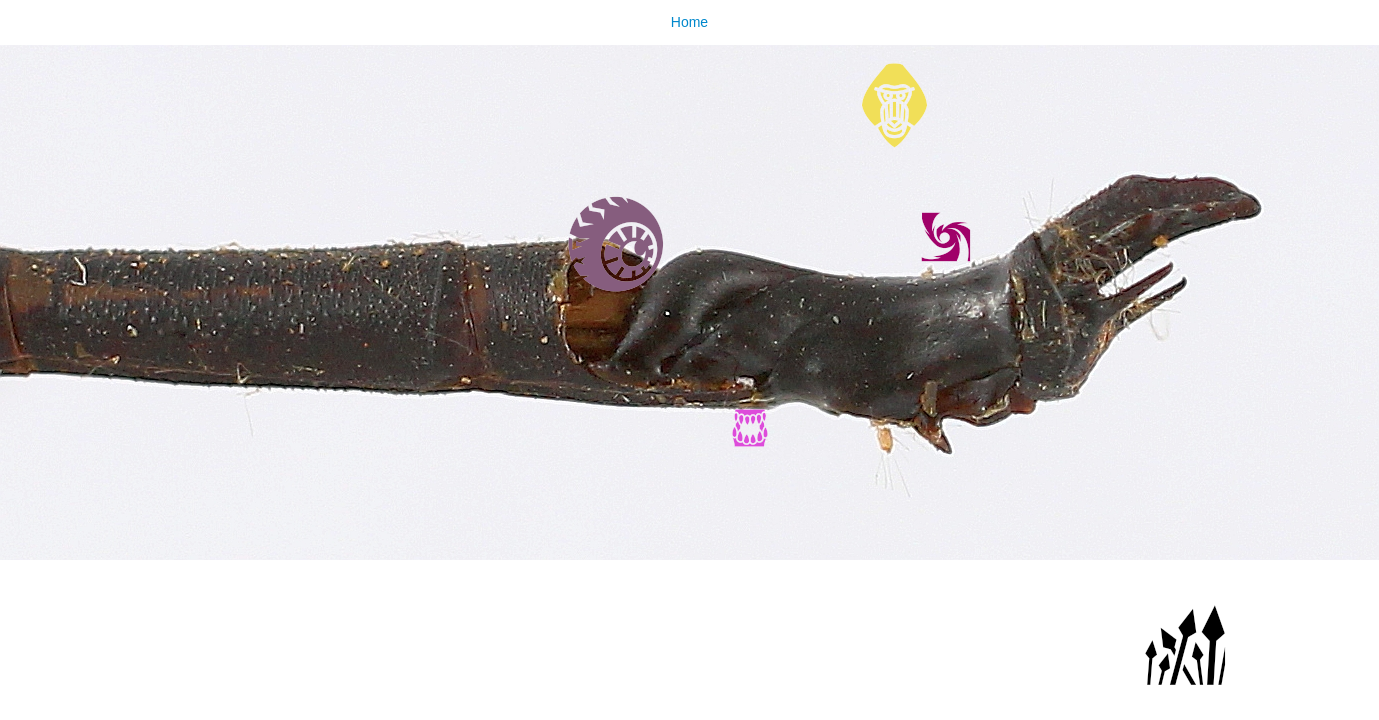  What do you see at coordinates (615, 244) in the screenshot?
I see `view or toggle visibility settings` at bounding box center [615, 244].